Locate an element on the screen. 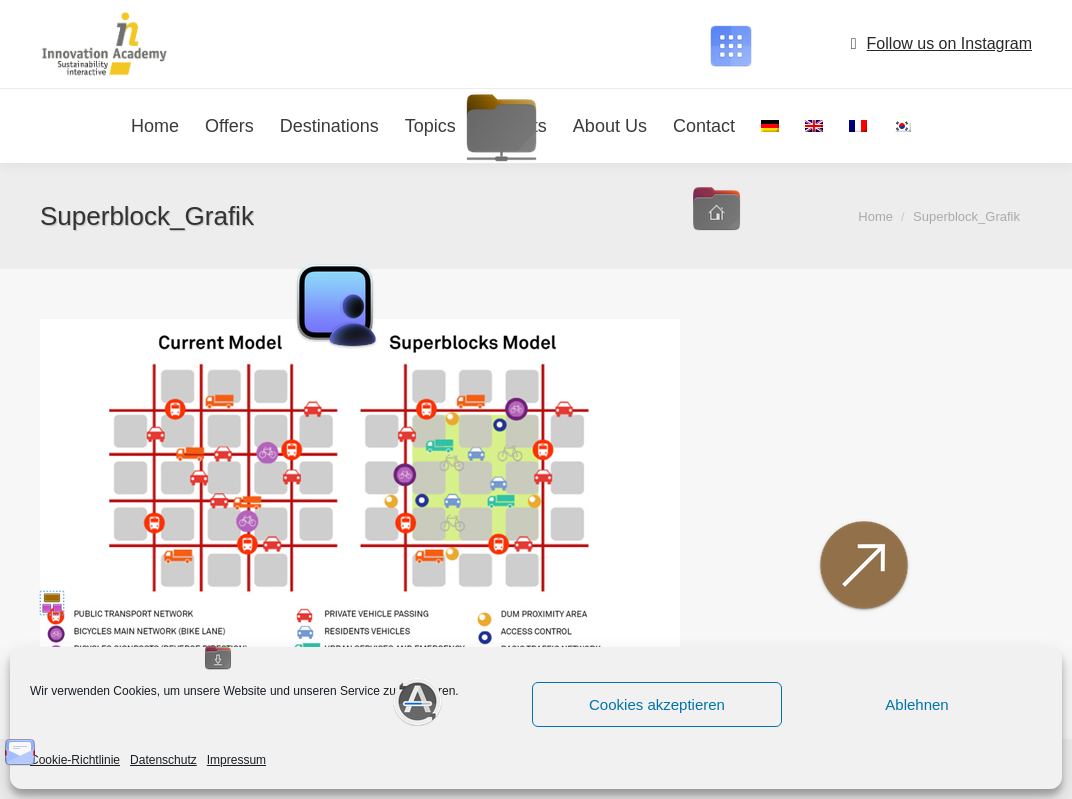  select all items in the current view is located at coordinates (52, 603).